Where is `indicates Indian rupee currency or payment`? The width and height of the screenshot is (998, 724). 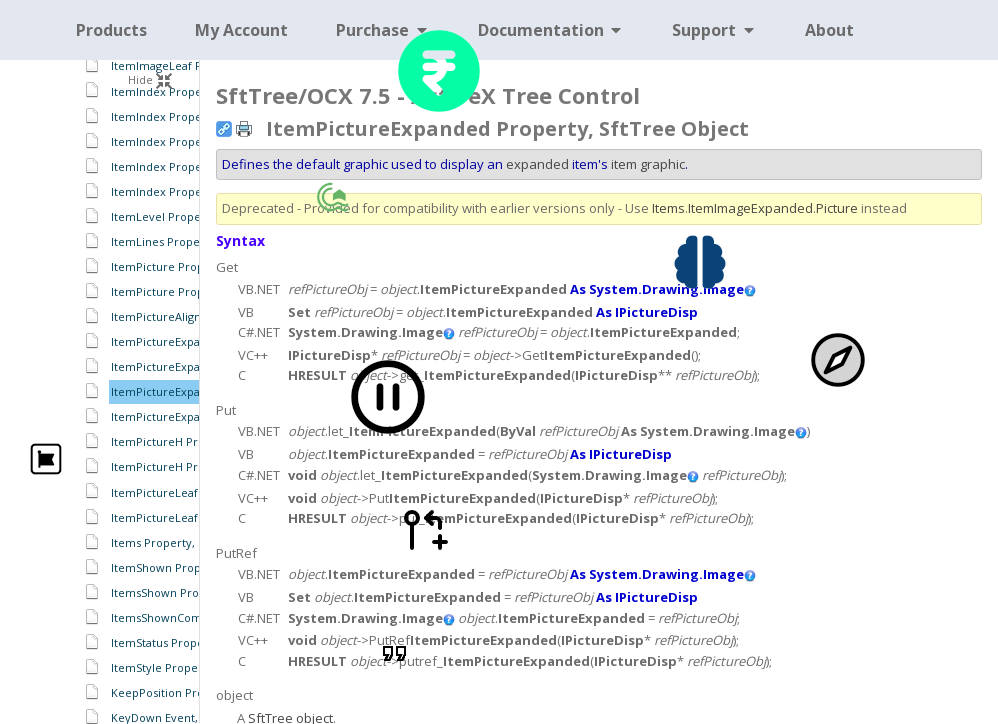 indicates Indian rupee currency or payment is located at coordinates (439, 71).